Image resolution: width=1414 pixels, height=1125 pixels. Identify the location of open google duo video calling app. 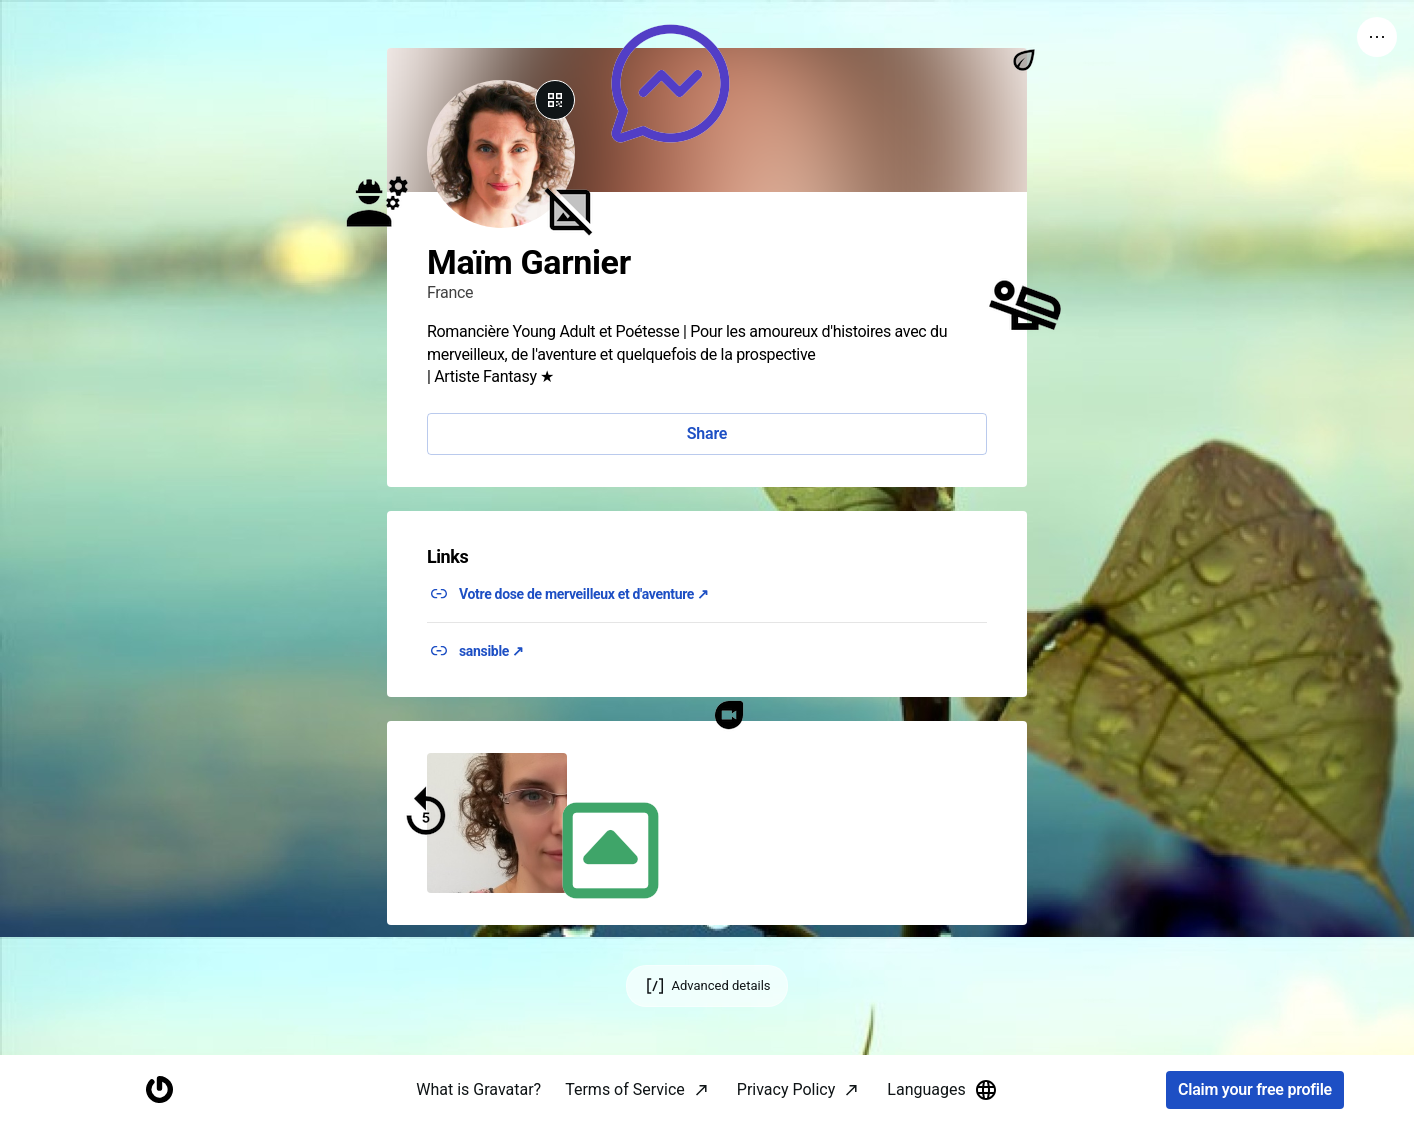
(729, 715).